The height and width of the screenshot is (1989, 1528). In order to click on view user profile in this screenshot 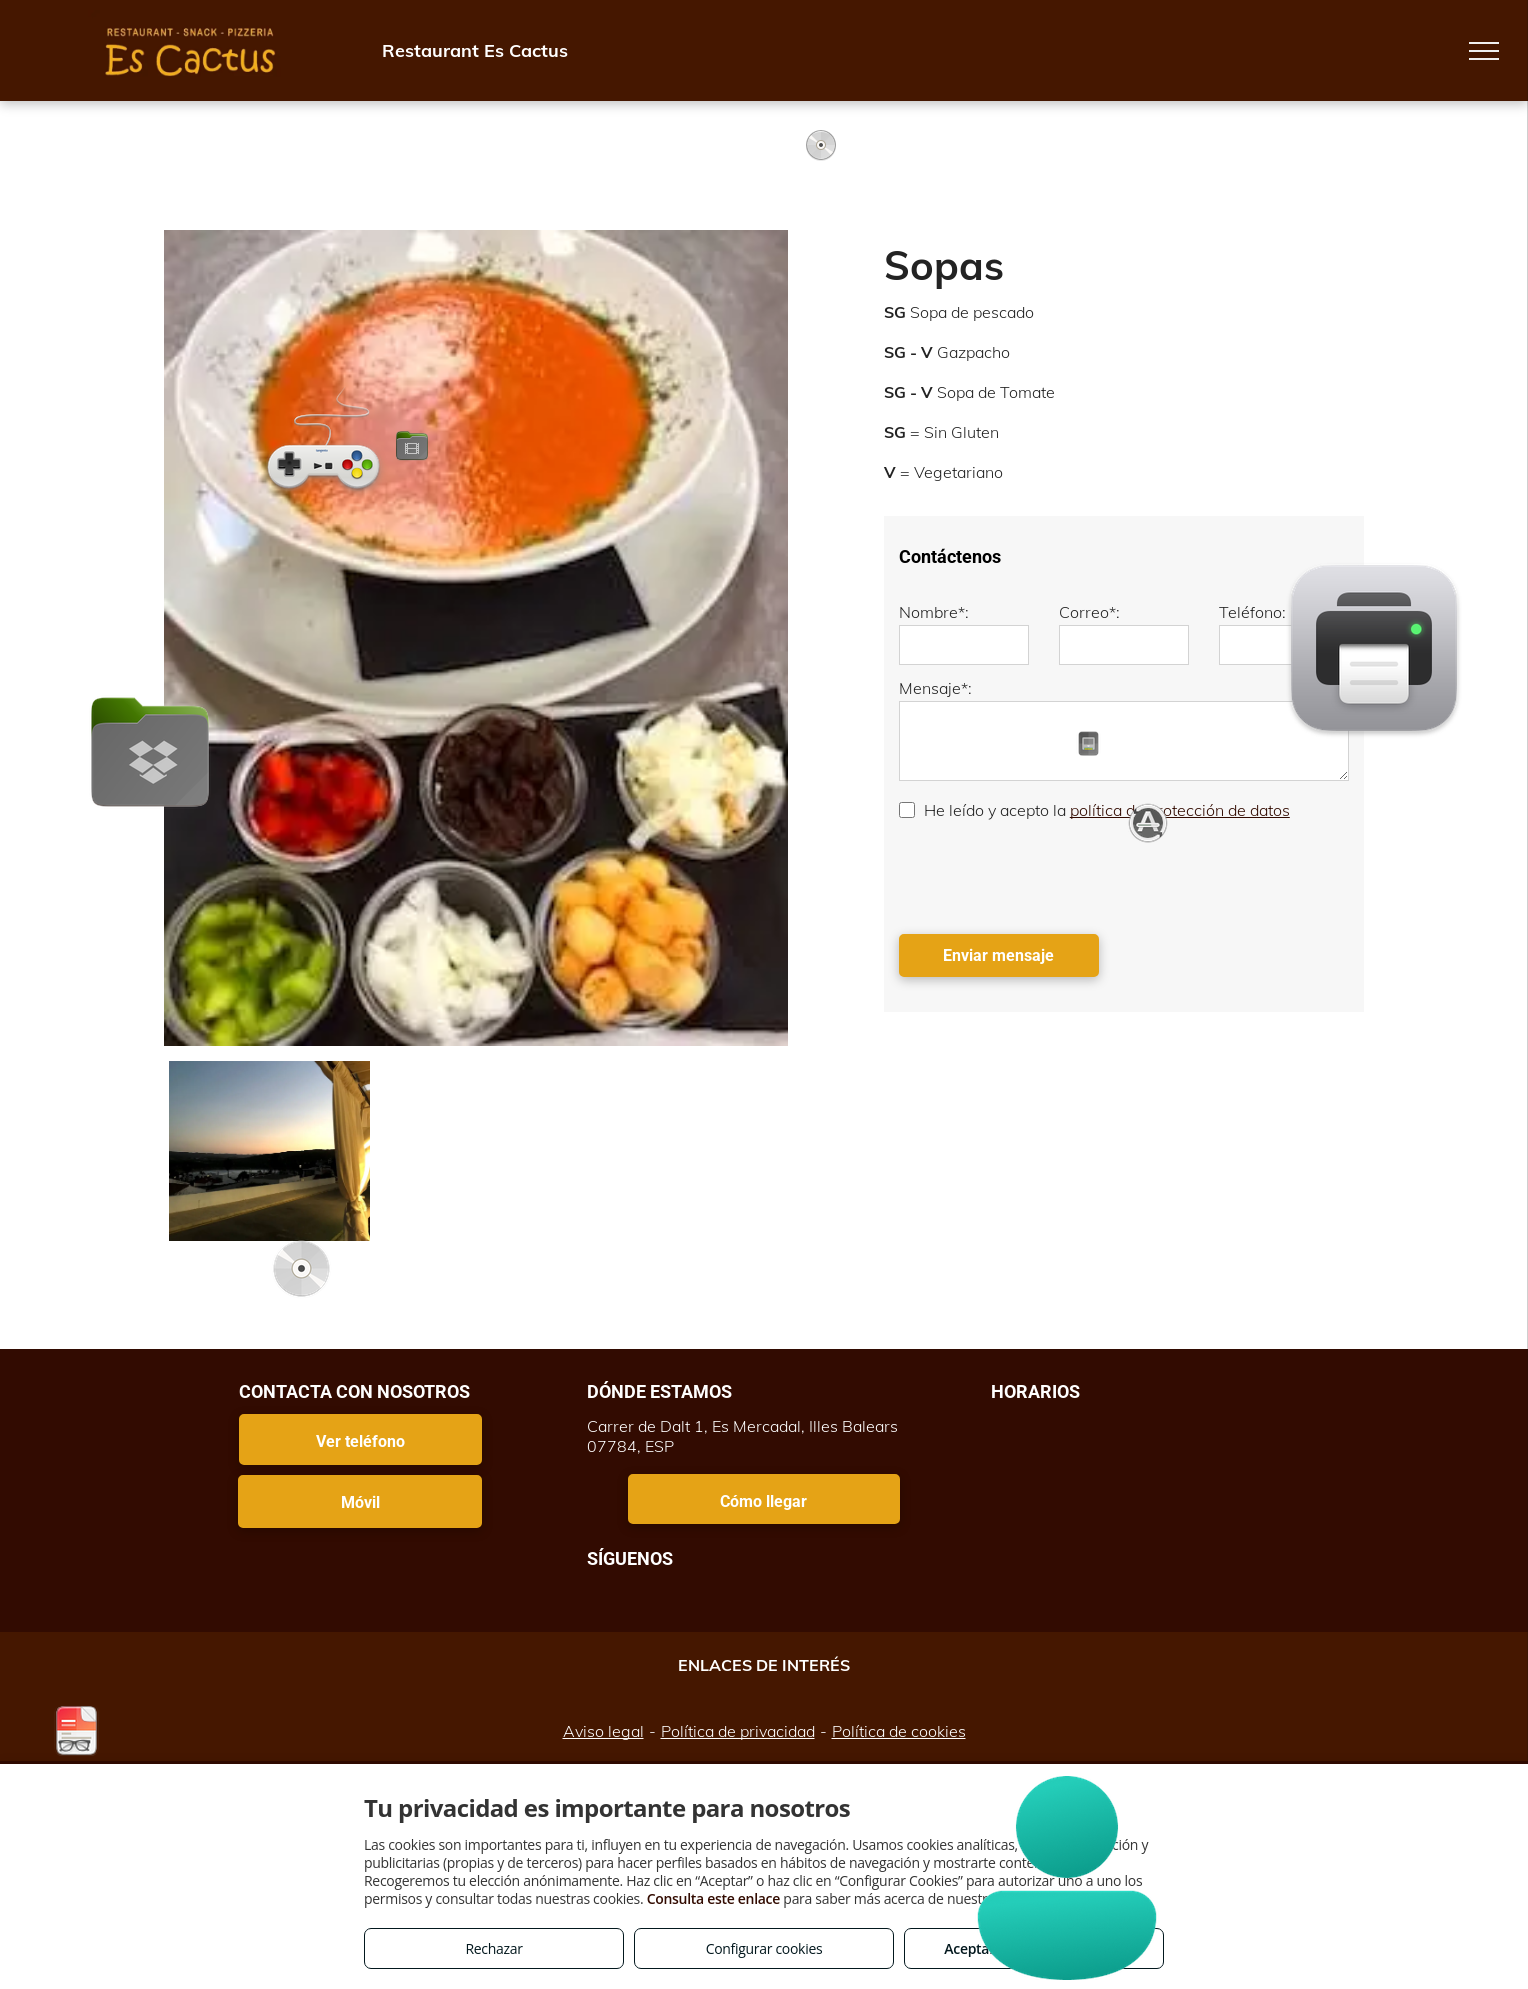, I will do `click(1067, 1878)`.